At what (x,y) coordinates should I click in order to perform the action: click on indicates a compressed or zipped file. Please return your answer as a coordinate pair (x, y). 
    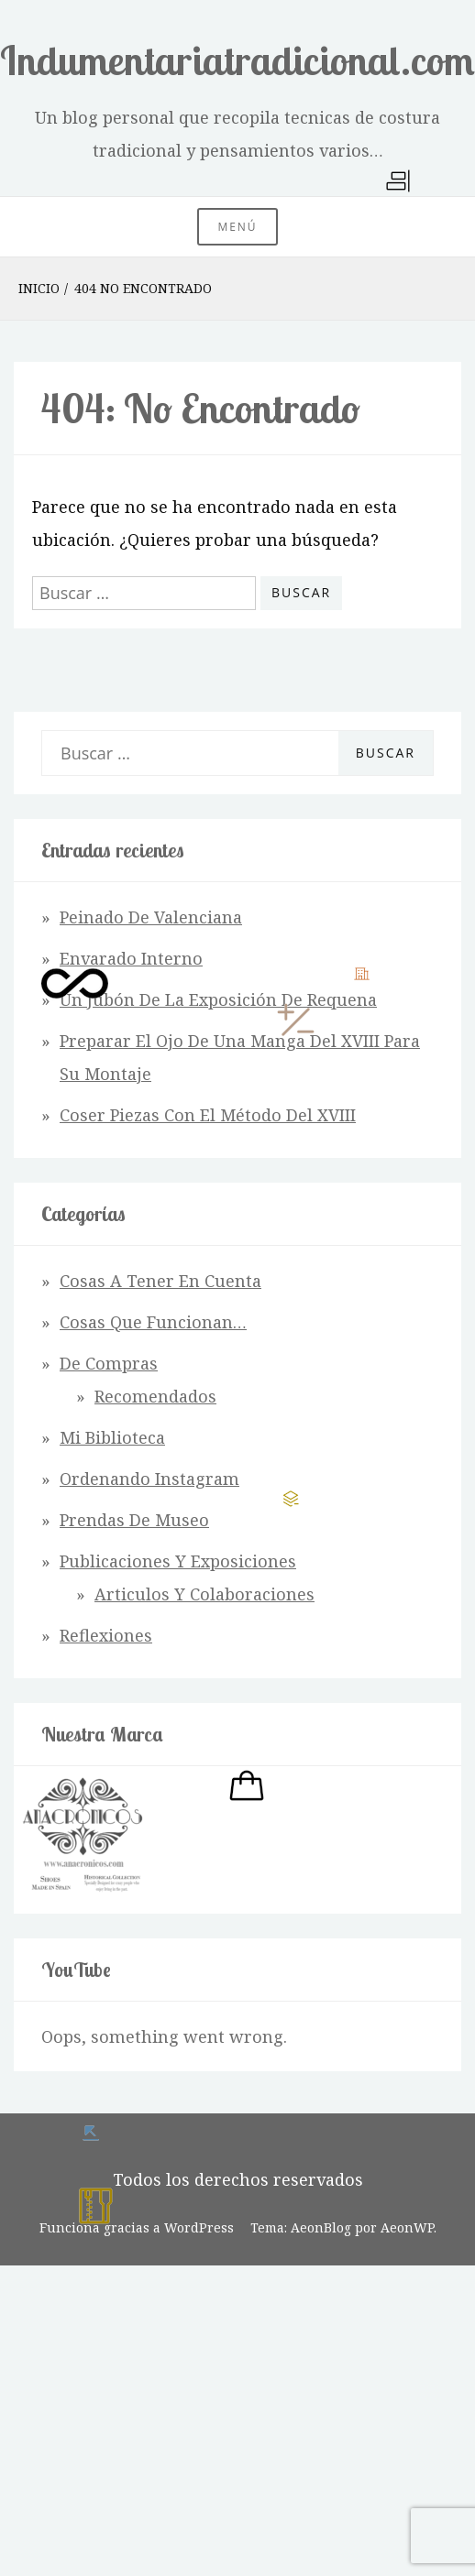
    Looking at the image, I should click on (94, 2206).